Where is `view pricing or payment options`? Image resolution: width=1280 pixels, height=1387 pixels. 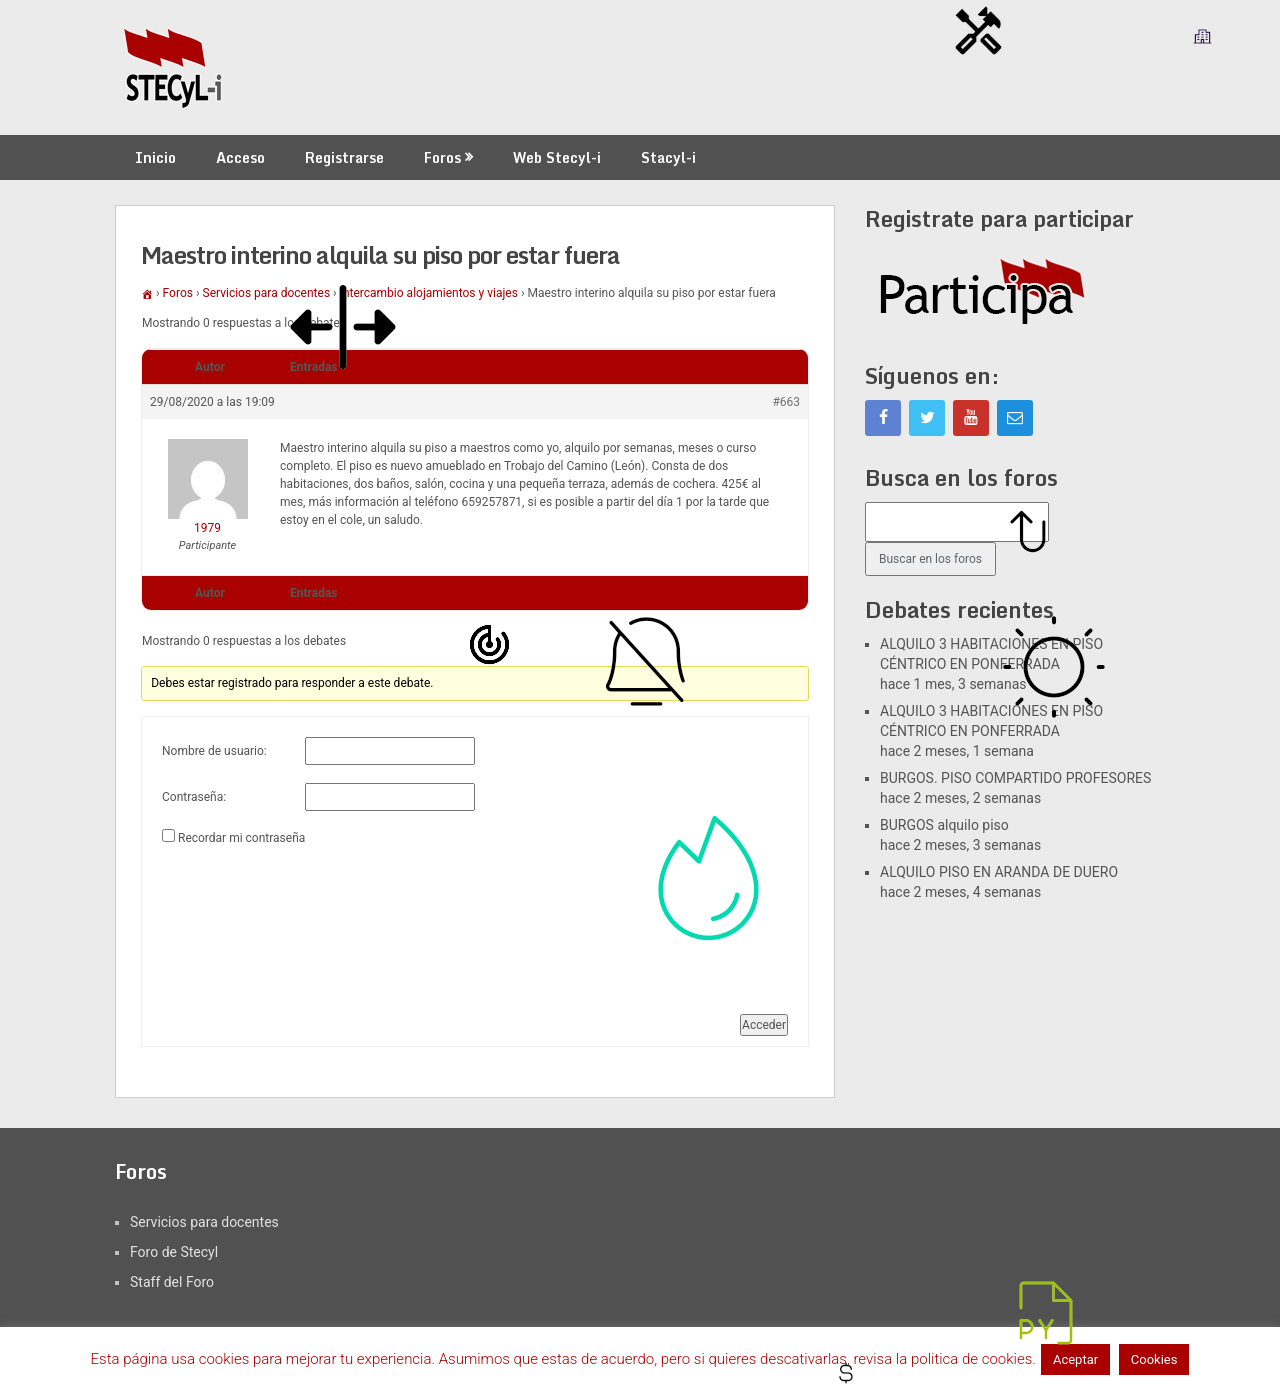 view pricing or payment options is located at coordinates (846, 1373).